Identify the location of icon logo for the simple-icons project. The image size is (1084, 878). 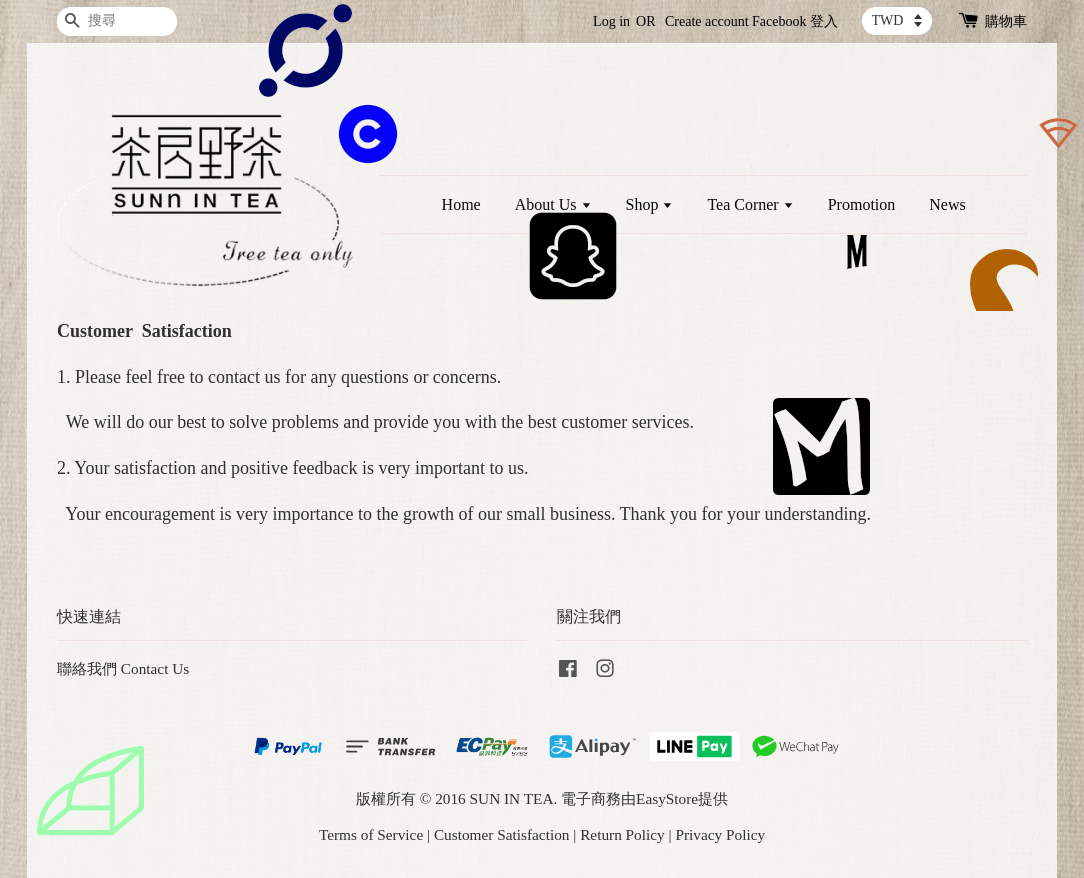
(305, 50).